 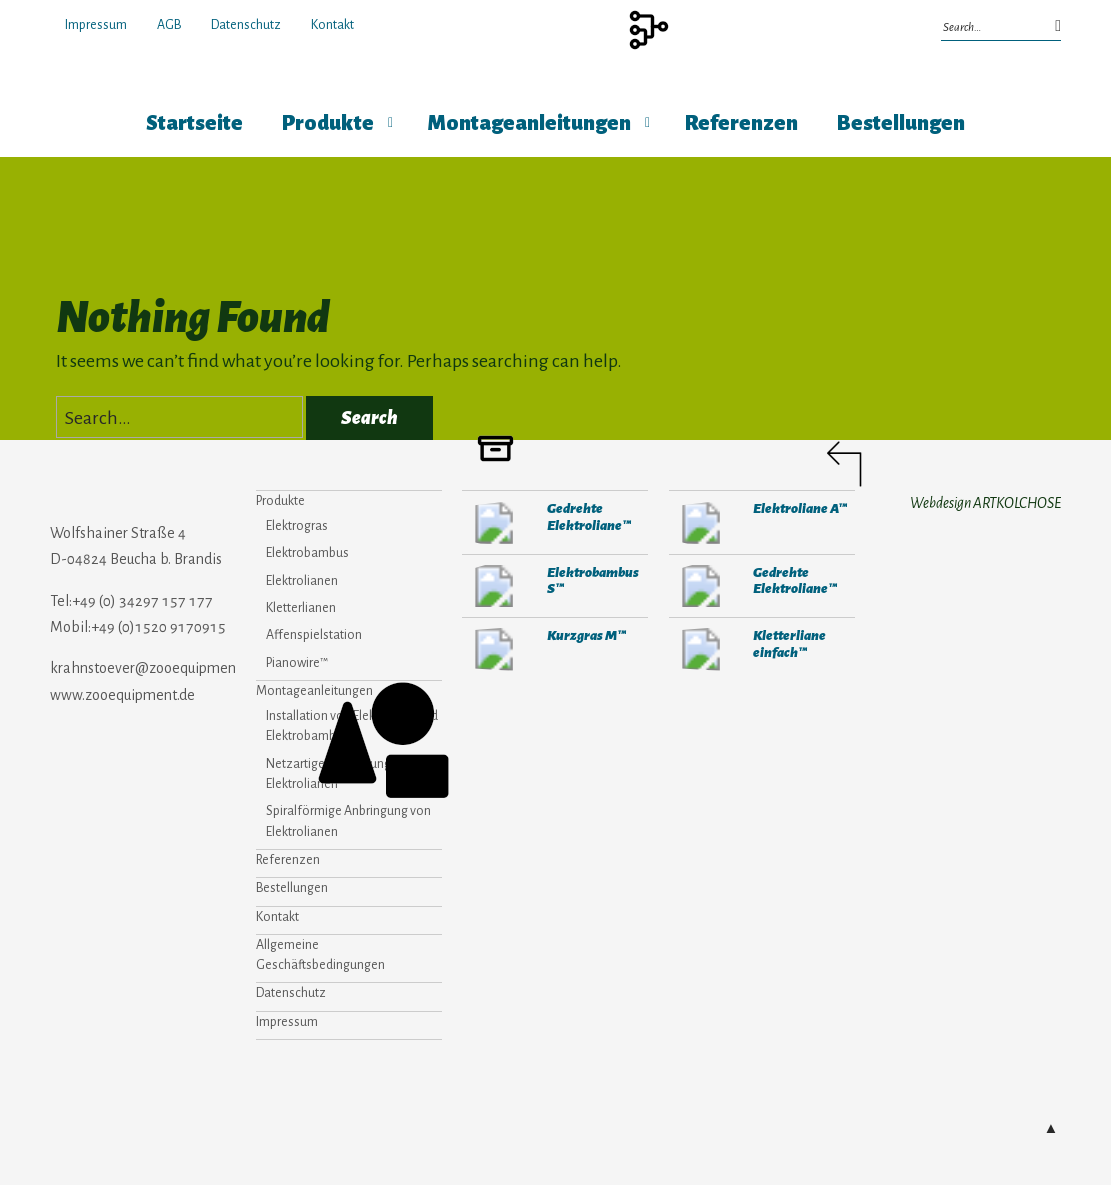 What do you see at coordinates (495, 448) in the screenshot?
I see `archive item or conversation` at bounding box center [495, 448].